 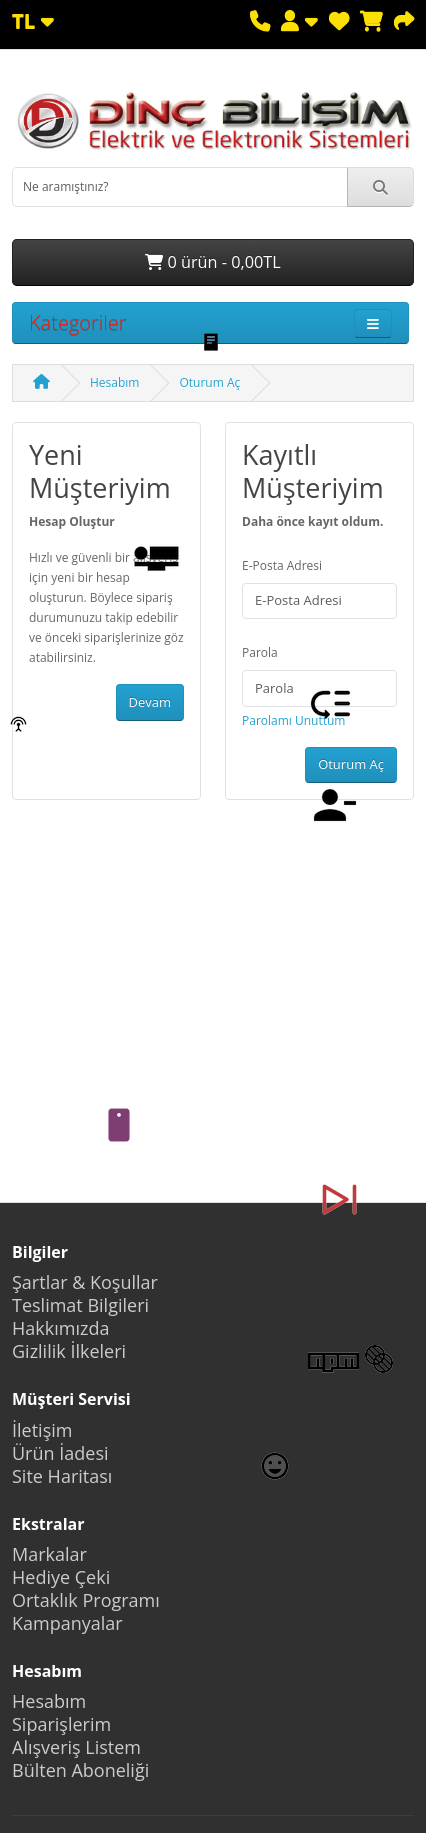 What do you see at coordinates (330, 704) in the screenshot?
I see `move item to the bottom of the list` at bounding box center [330, 704].